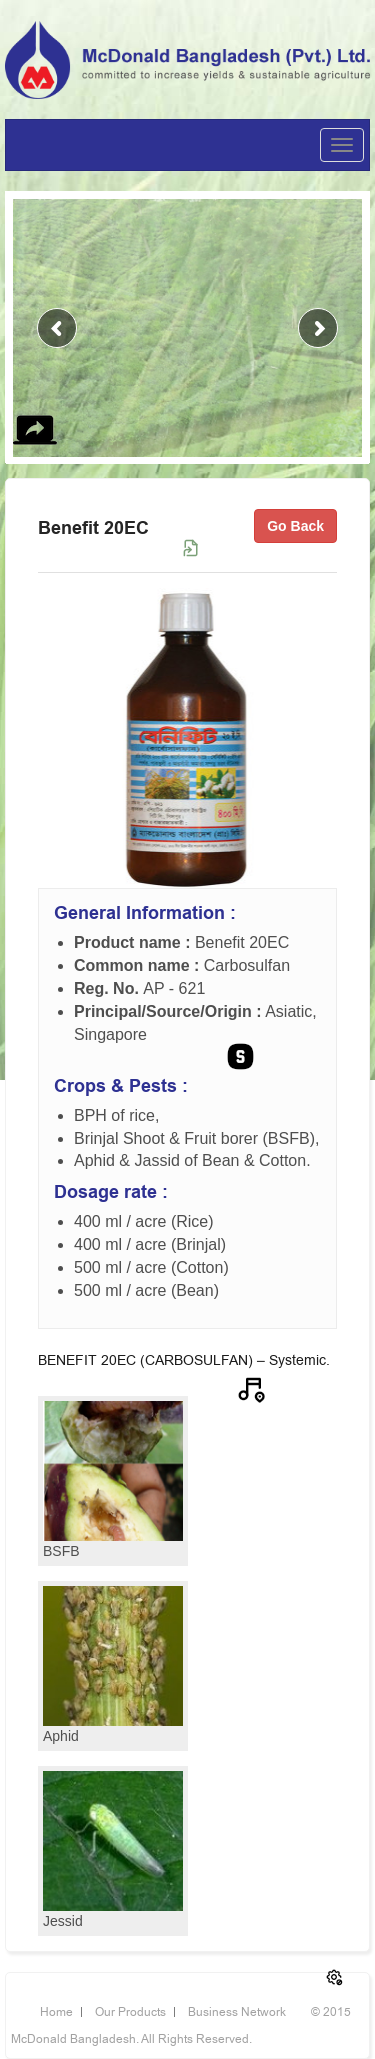  Describe the element at coordinates (191, 548) in the screenshot. I see `create a symbolic link to this file` at that location.